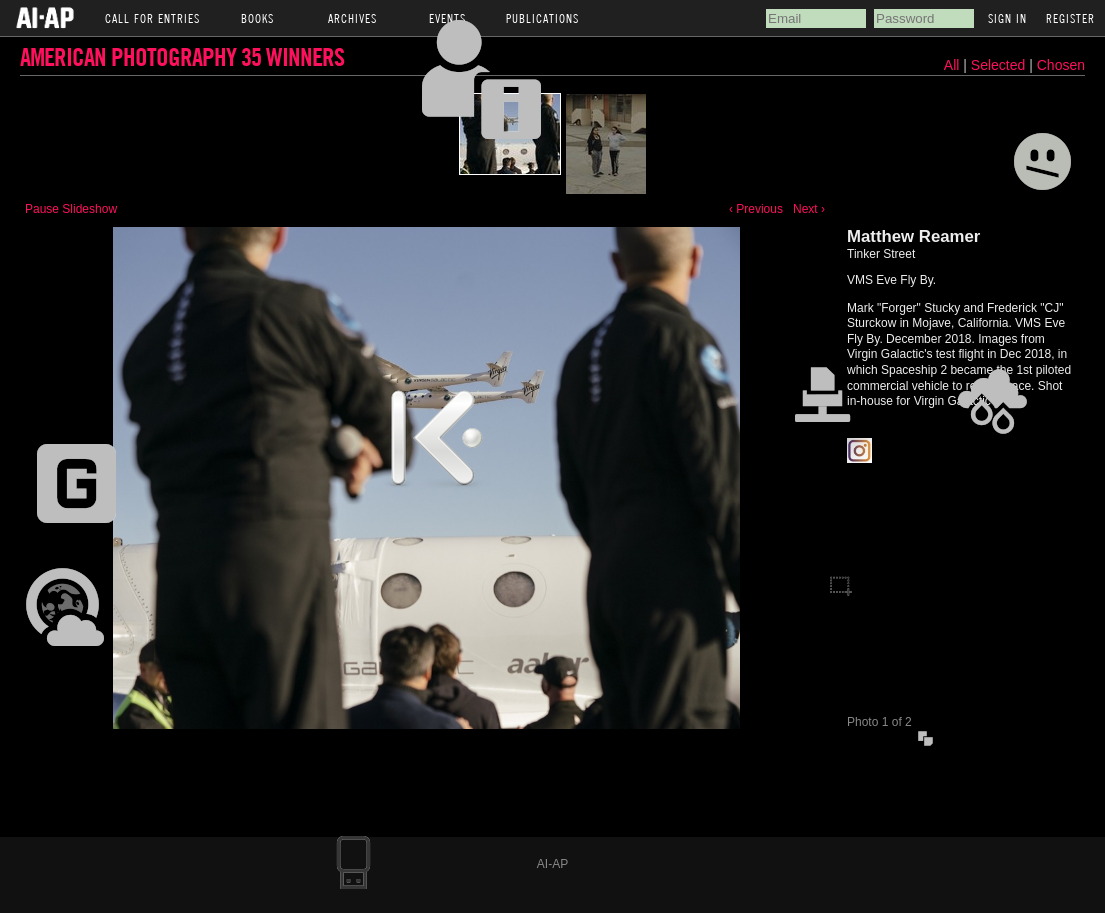 The image size is (1105, 913). What do you see at coordinates (353, 862) in the screenshot?
I see `eject or safely remove USB drive` at bounding box center [353, 862].